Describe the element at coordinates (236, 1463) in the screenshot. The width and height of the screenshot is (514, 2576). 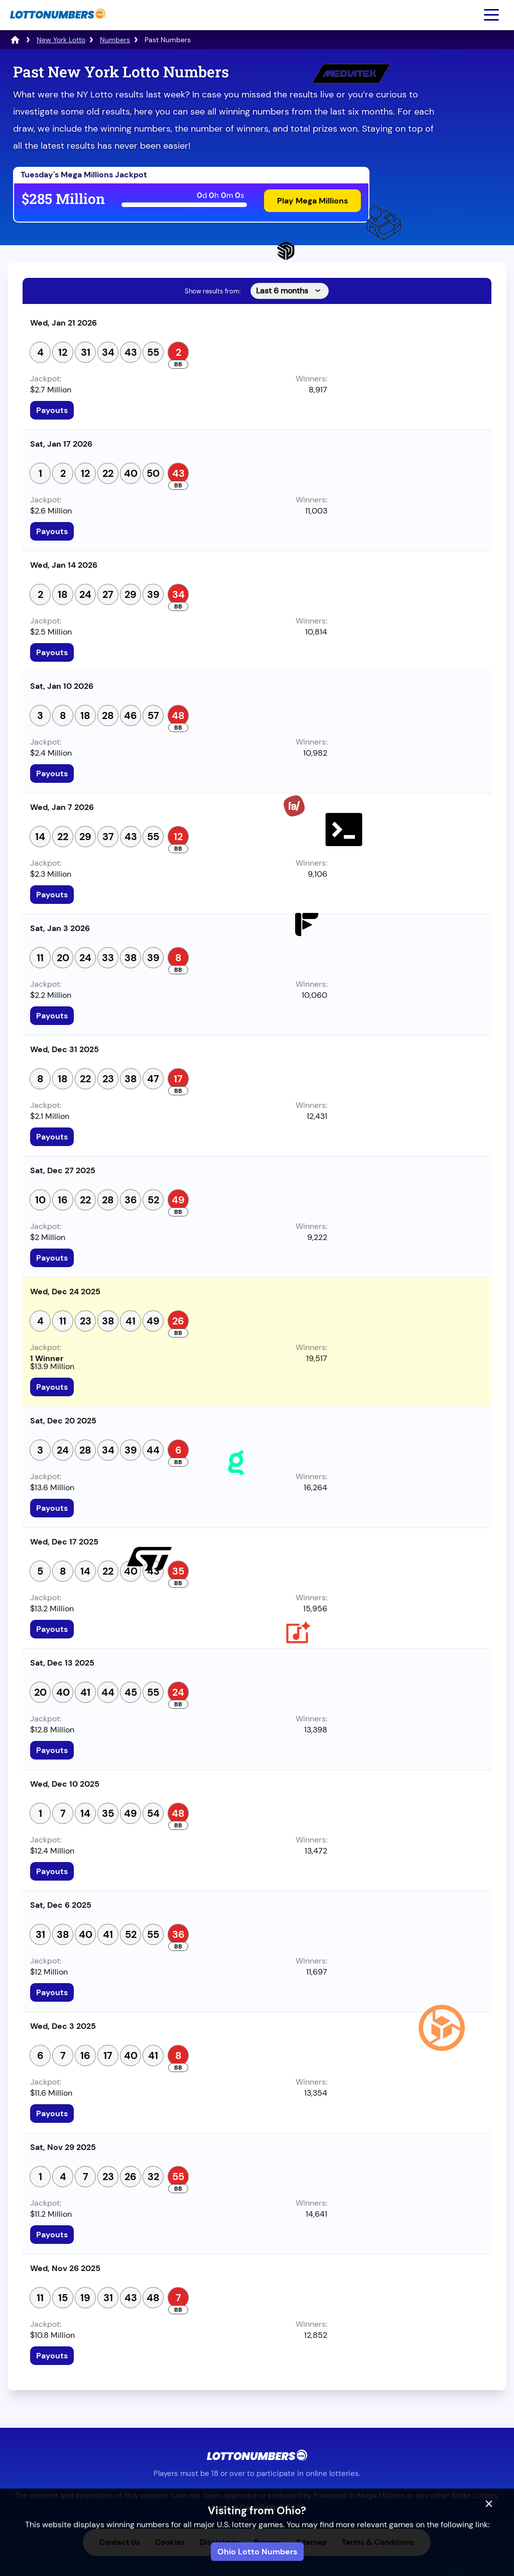
I see `open Kagi search engine` at that location.